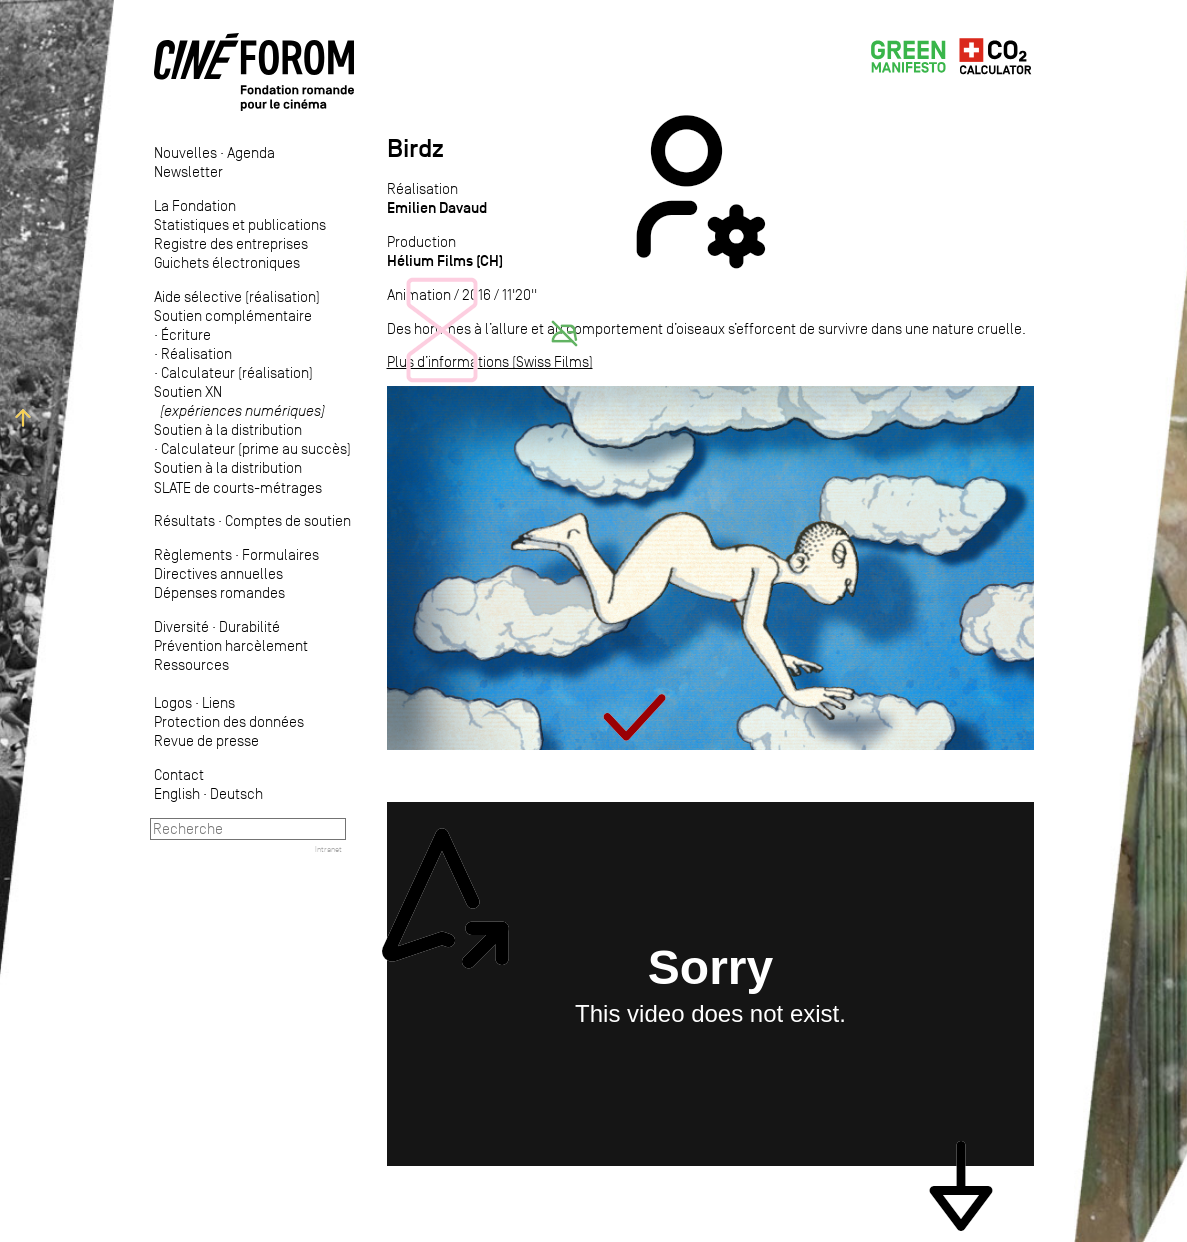  What do you see at coordinates (686, 186) in the screenshot?
I see `access user settings or preferences` at bounding box center [686, 186].